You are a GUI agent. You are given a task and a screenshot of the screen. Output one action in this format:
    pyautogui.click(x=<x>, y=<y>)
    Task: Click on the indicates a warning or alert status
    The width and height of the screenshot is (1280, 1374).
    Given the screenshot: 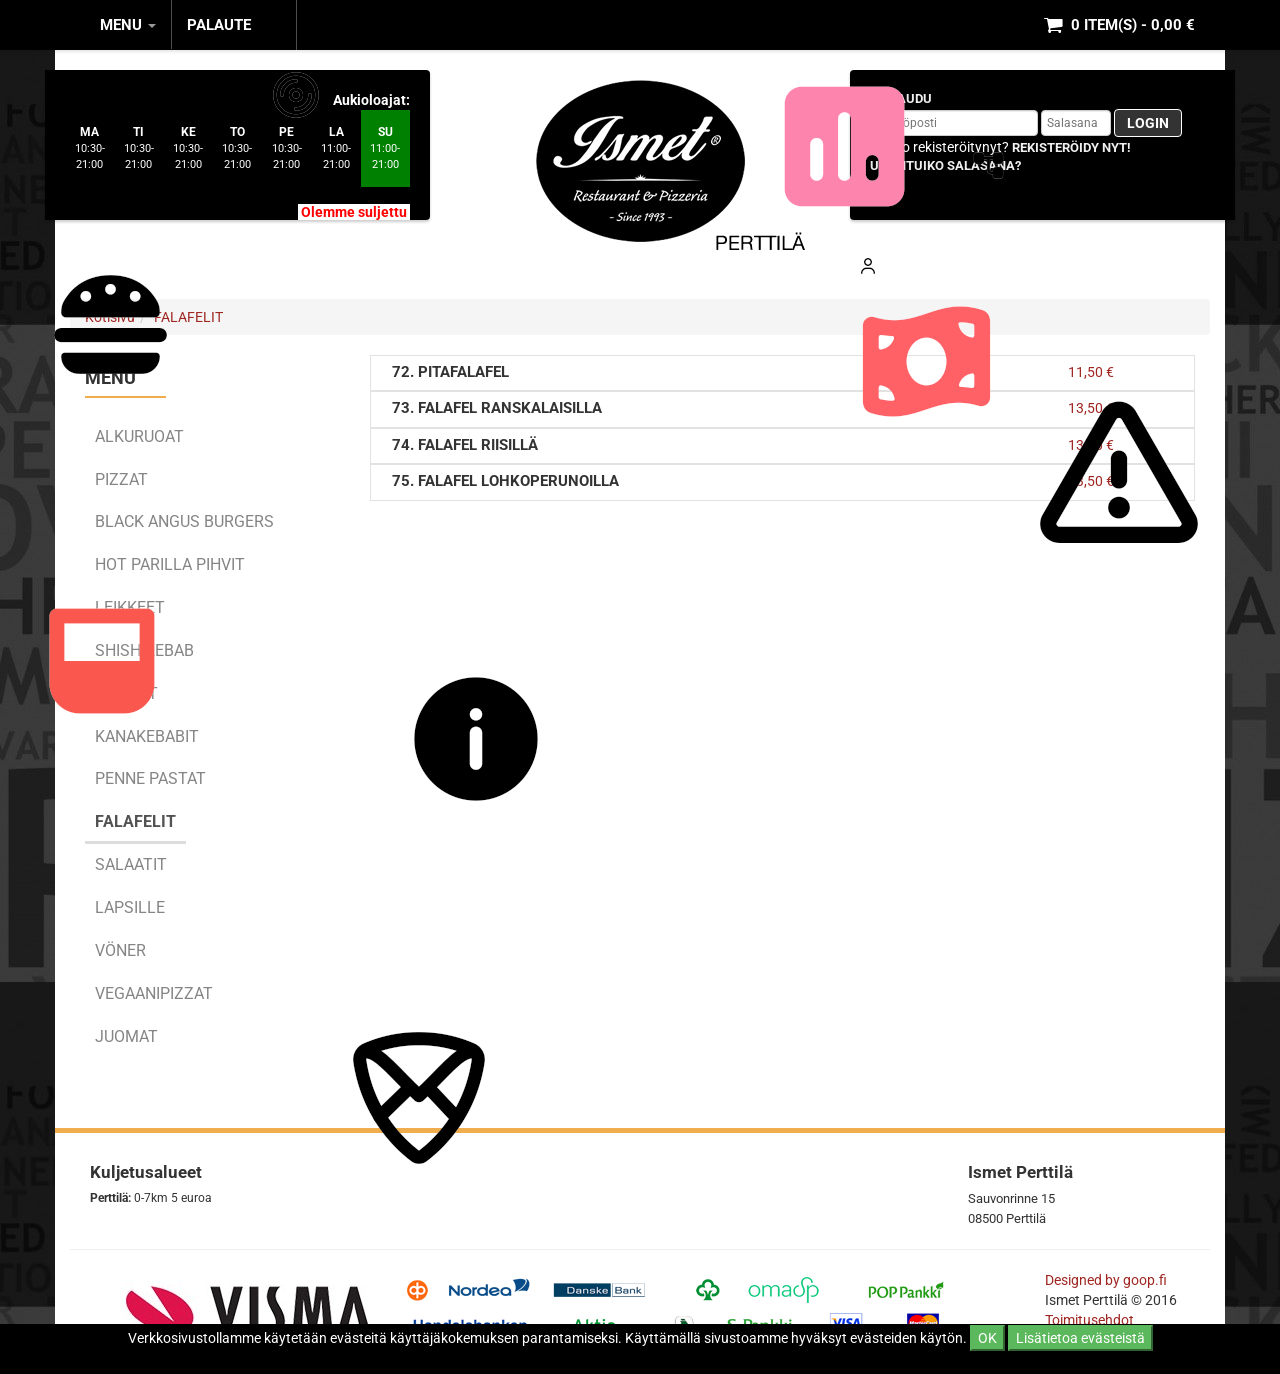 What is the action you would take?
    pyautogui.click(x=1119, y=475)
    